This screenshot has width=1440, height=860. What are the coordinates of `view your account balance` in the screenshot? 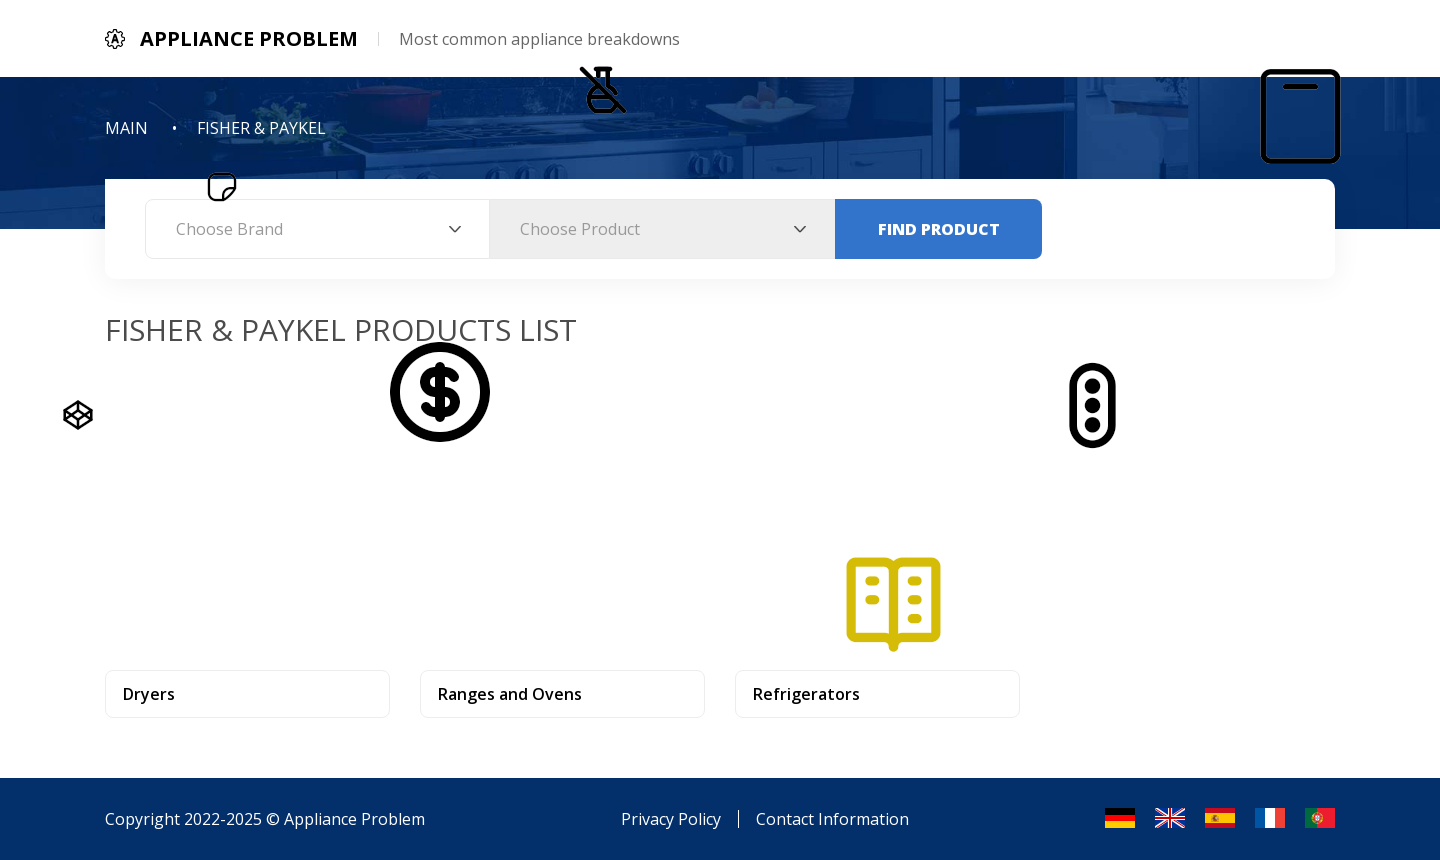 It's located at (440, 392).